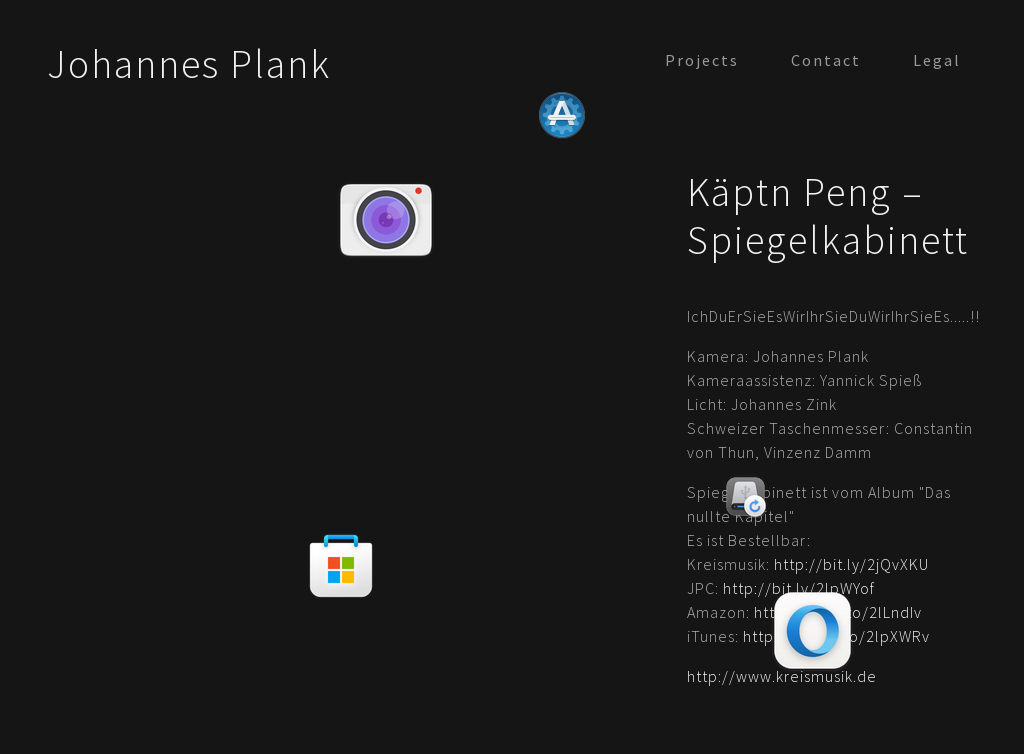 The height and width of the screenshot is (754, 1024). I want to click on format or erase a USB drive, so click(745, 496).